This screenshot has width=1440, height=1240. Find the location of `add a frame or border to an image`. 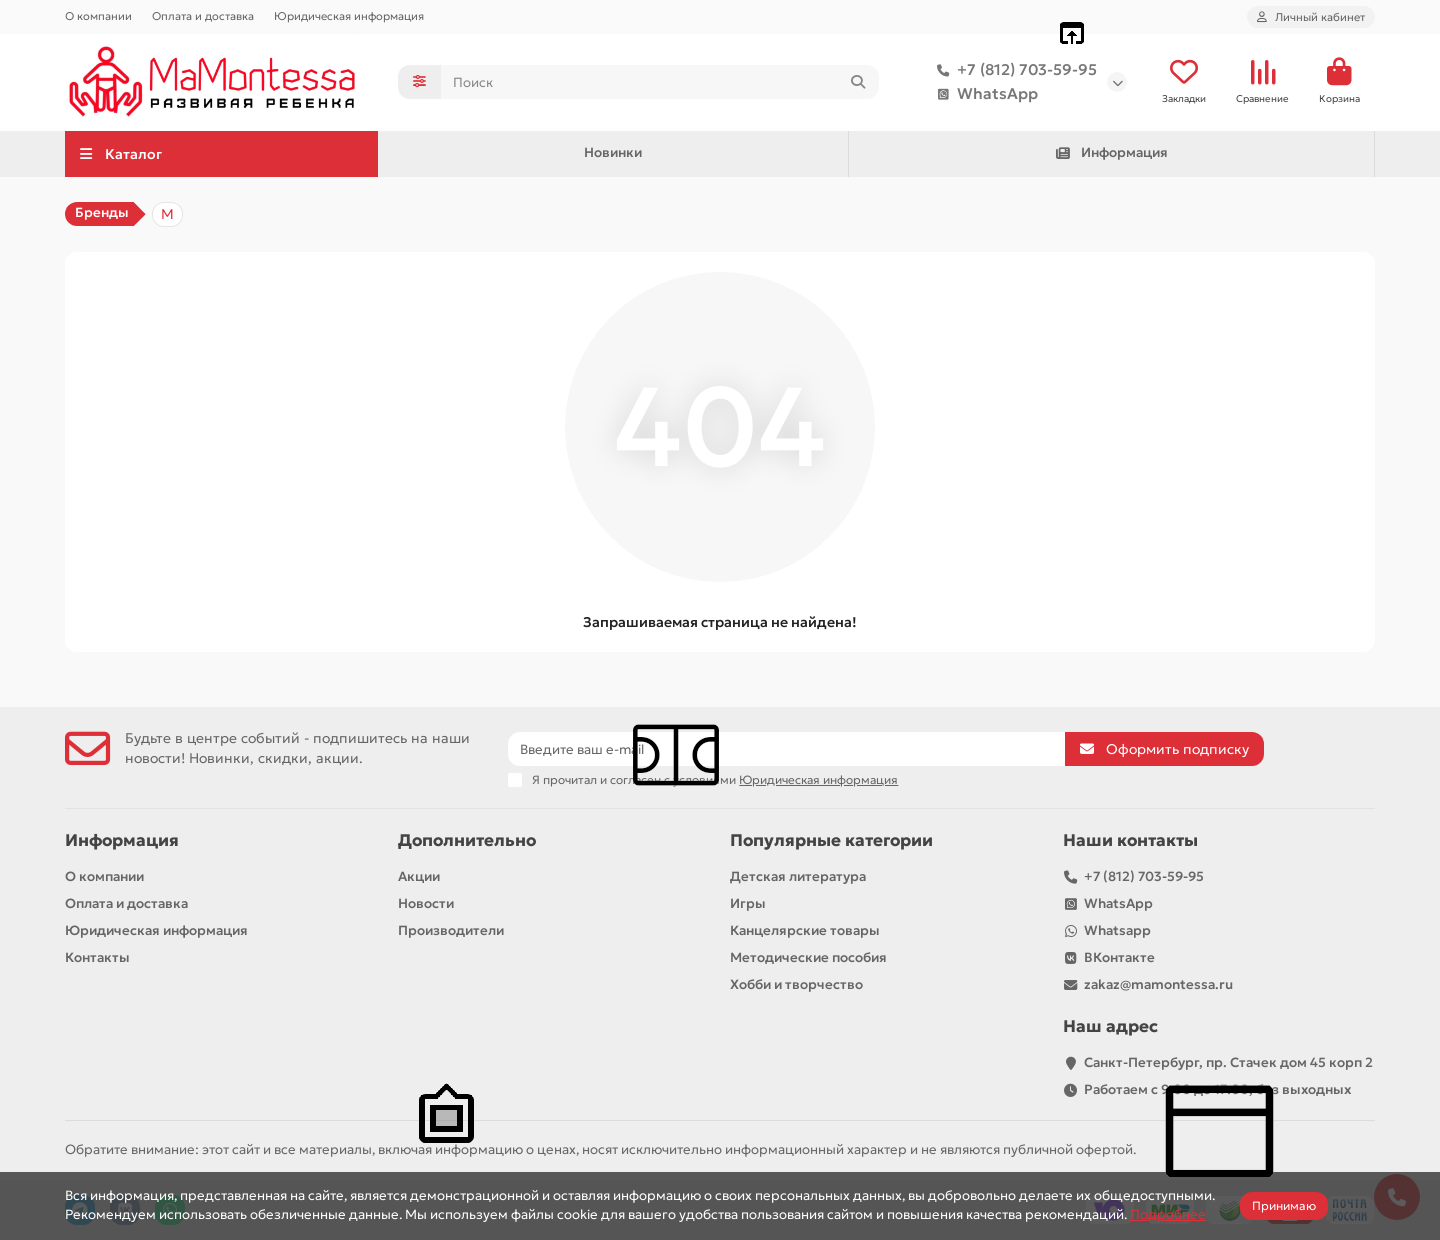

add a frame or border to an image is located at coordinates (446, 1115).